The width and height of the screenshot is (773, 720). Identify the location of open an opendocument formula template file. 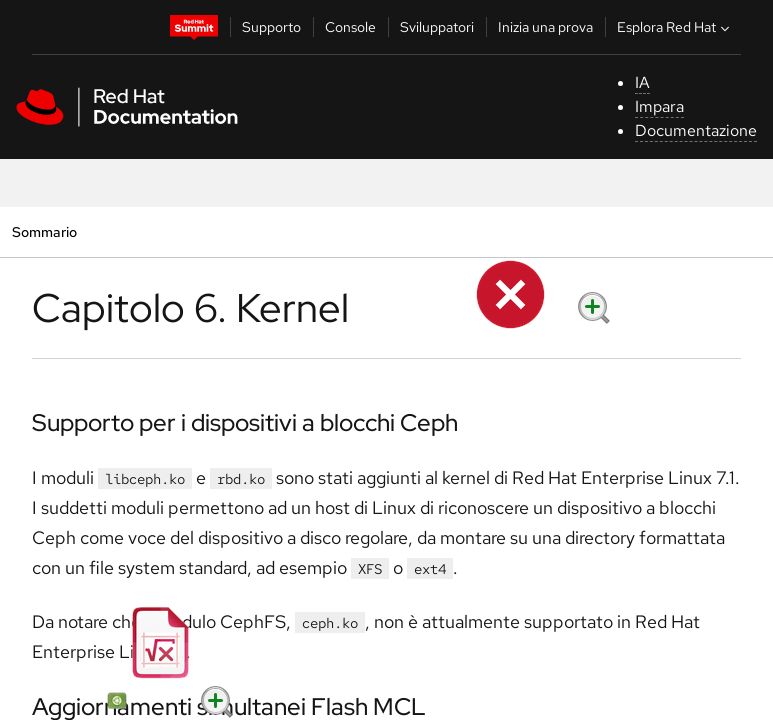
(160, 642).